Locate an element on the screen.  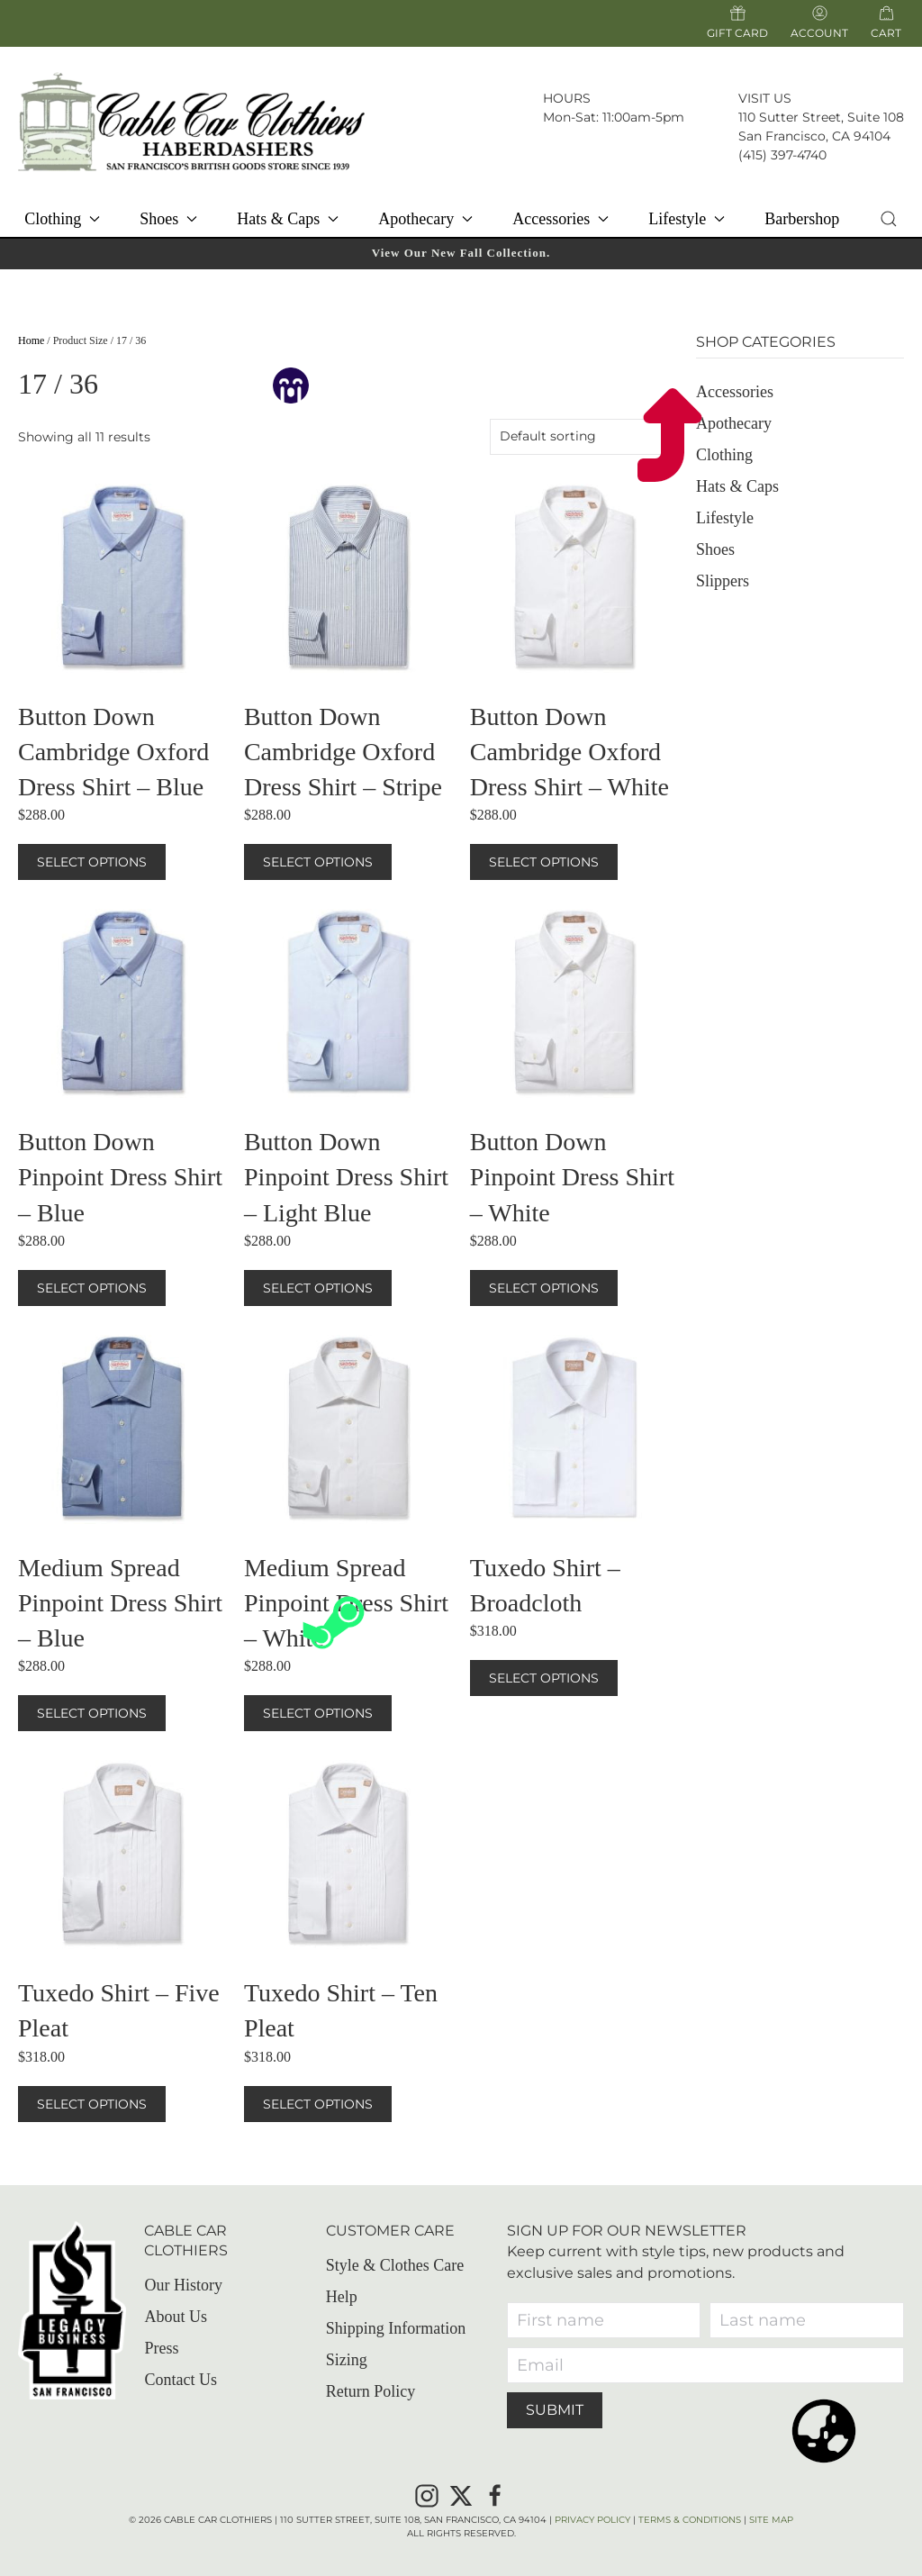
view asia-pacific region settings is located at coordinates (824, 2431).